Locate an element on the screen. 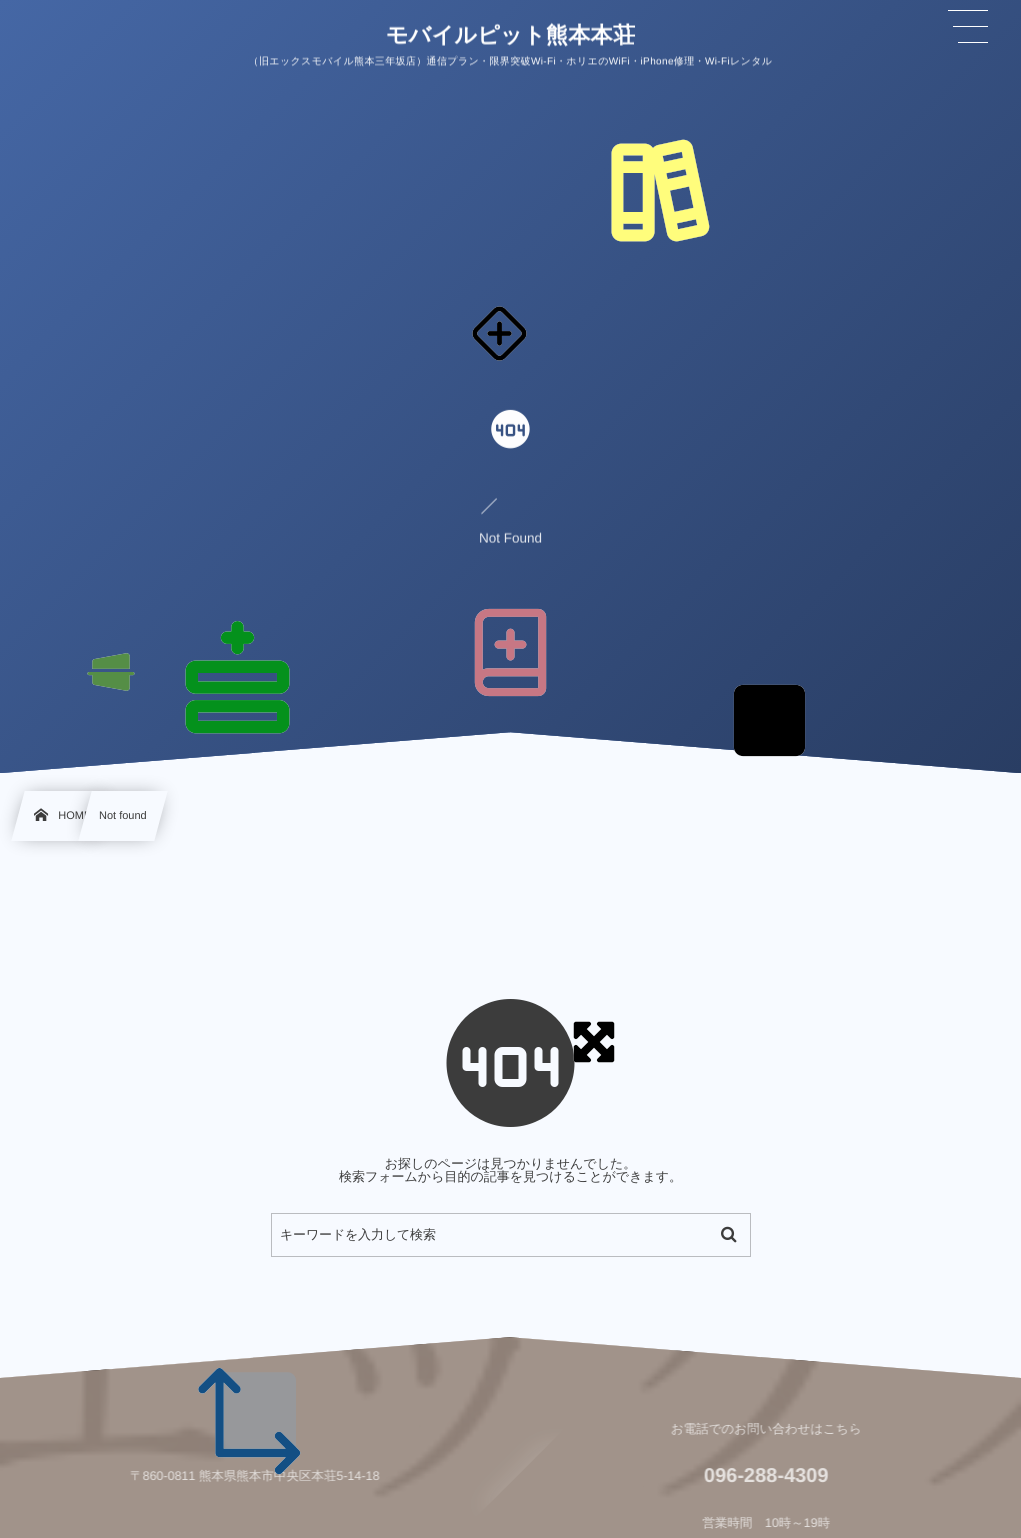 Image resolution: width=1021 pixels, height=1538 pixels. add to favorites or premium collection is located at coordinates (499, 333).